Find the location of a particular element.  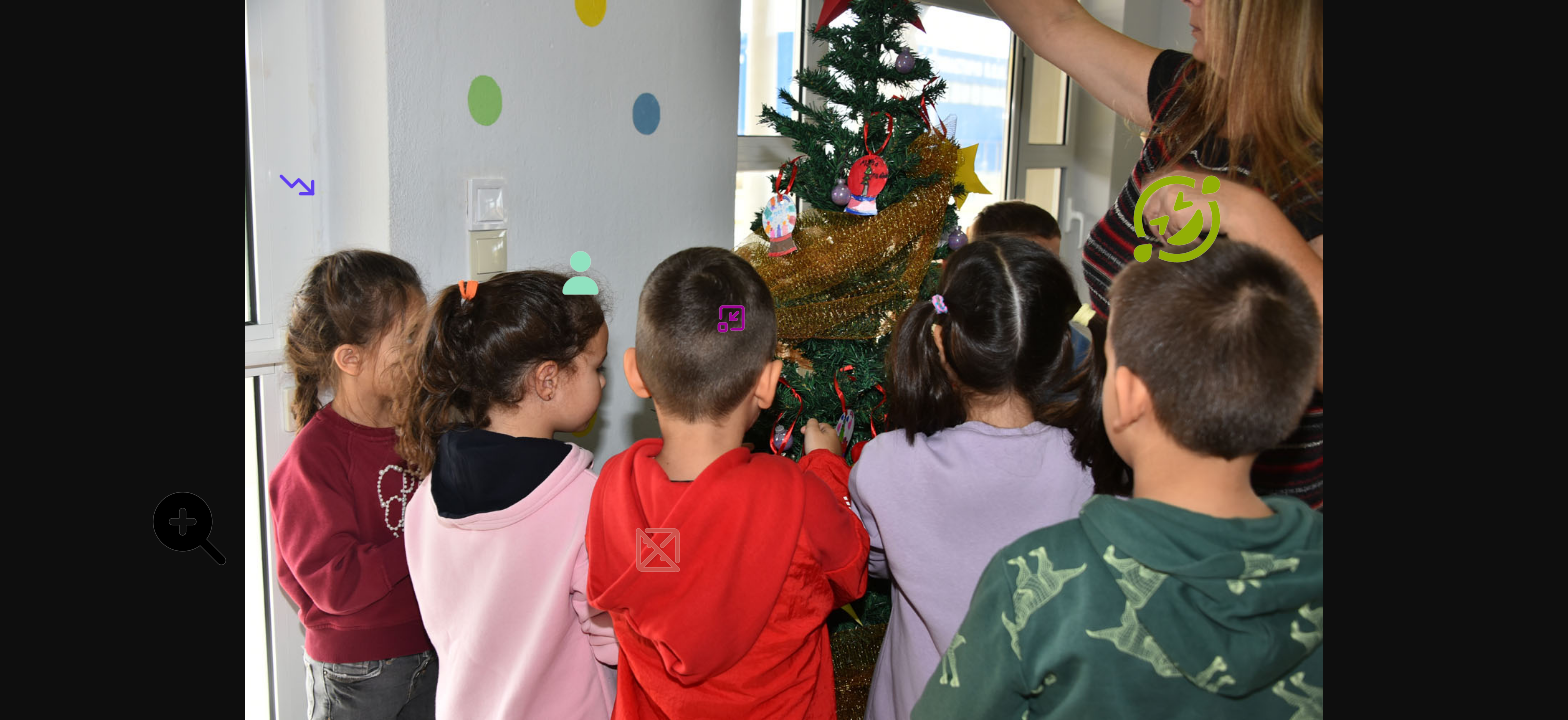

react with laughing tears emoji is located at coordinates (1177, 219).